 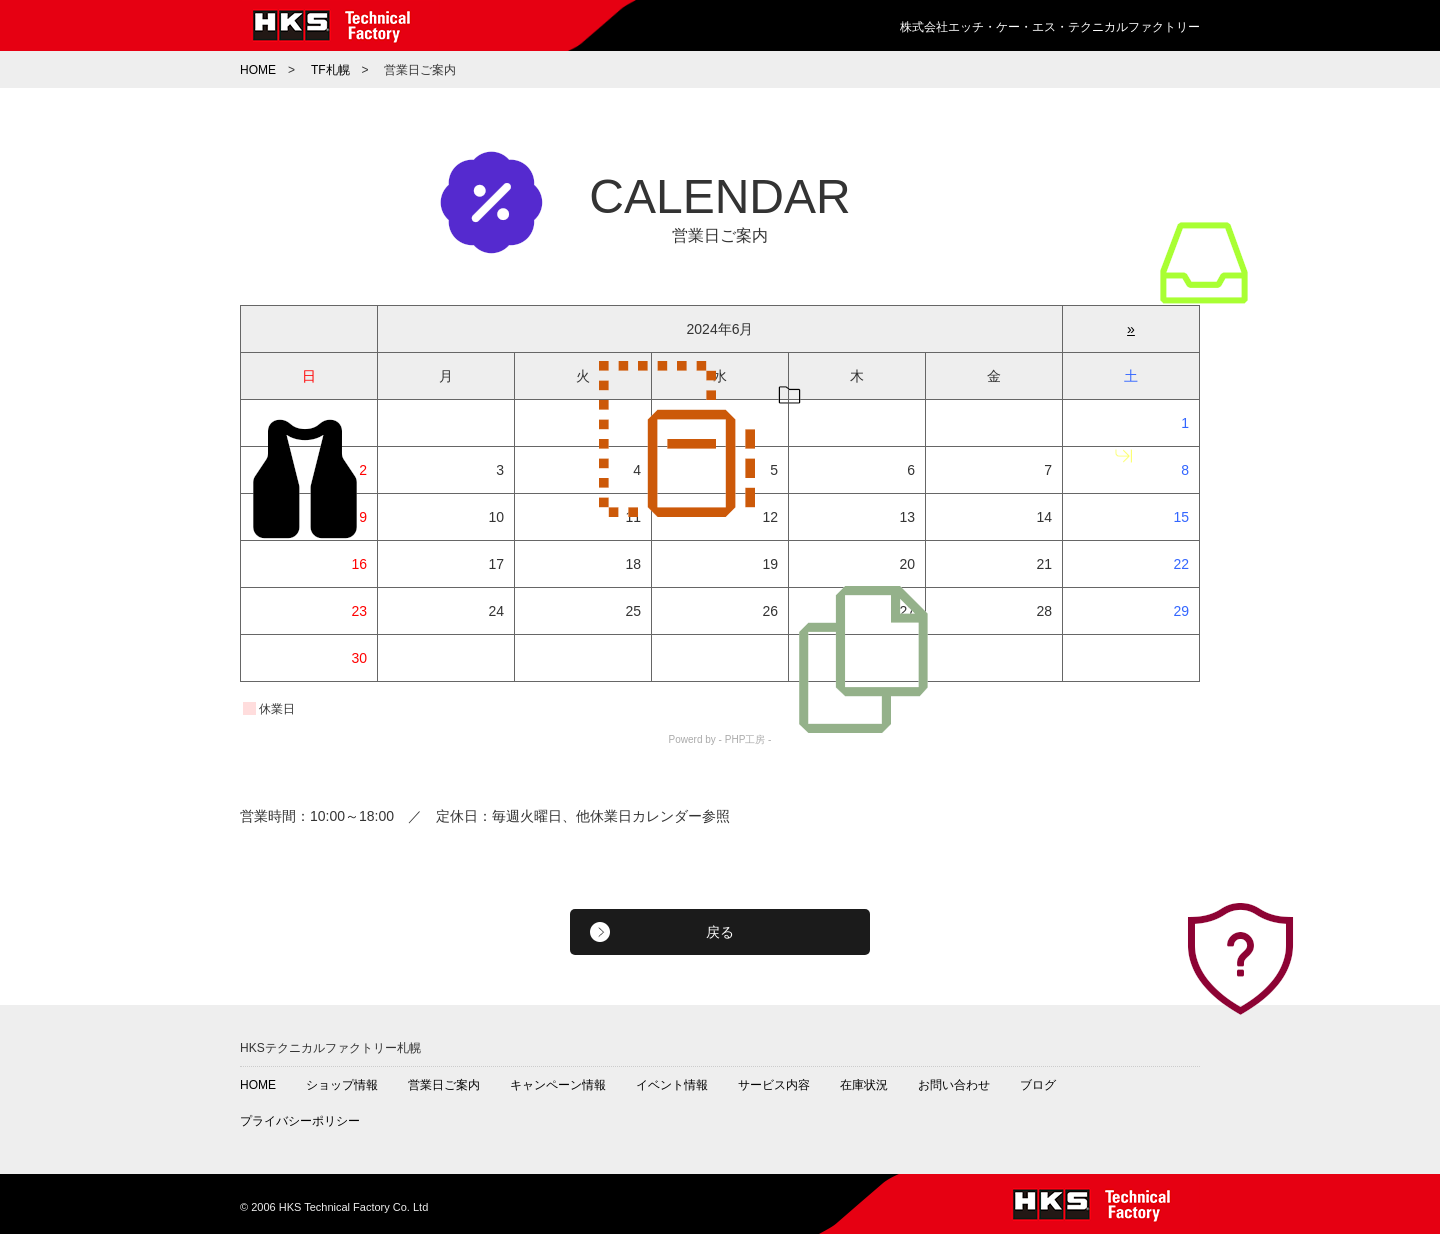 I want to click on access folder contents, so click(x=789, y=394).